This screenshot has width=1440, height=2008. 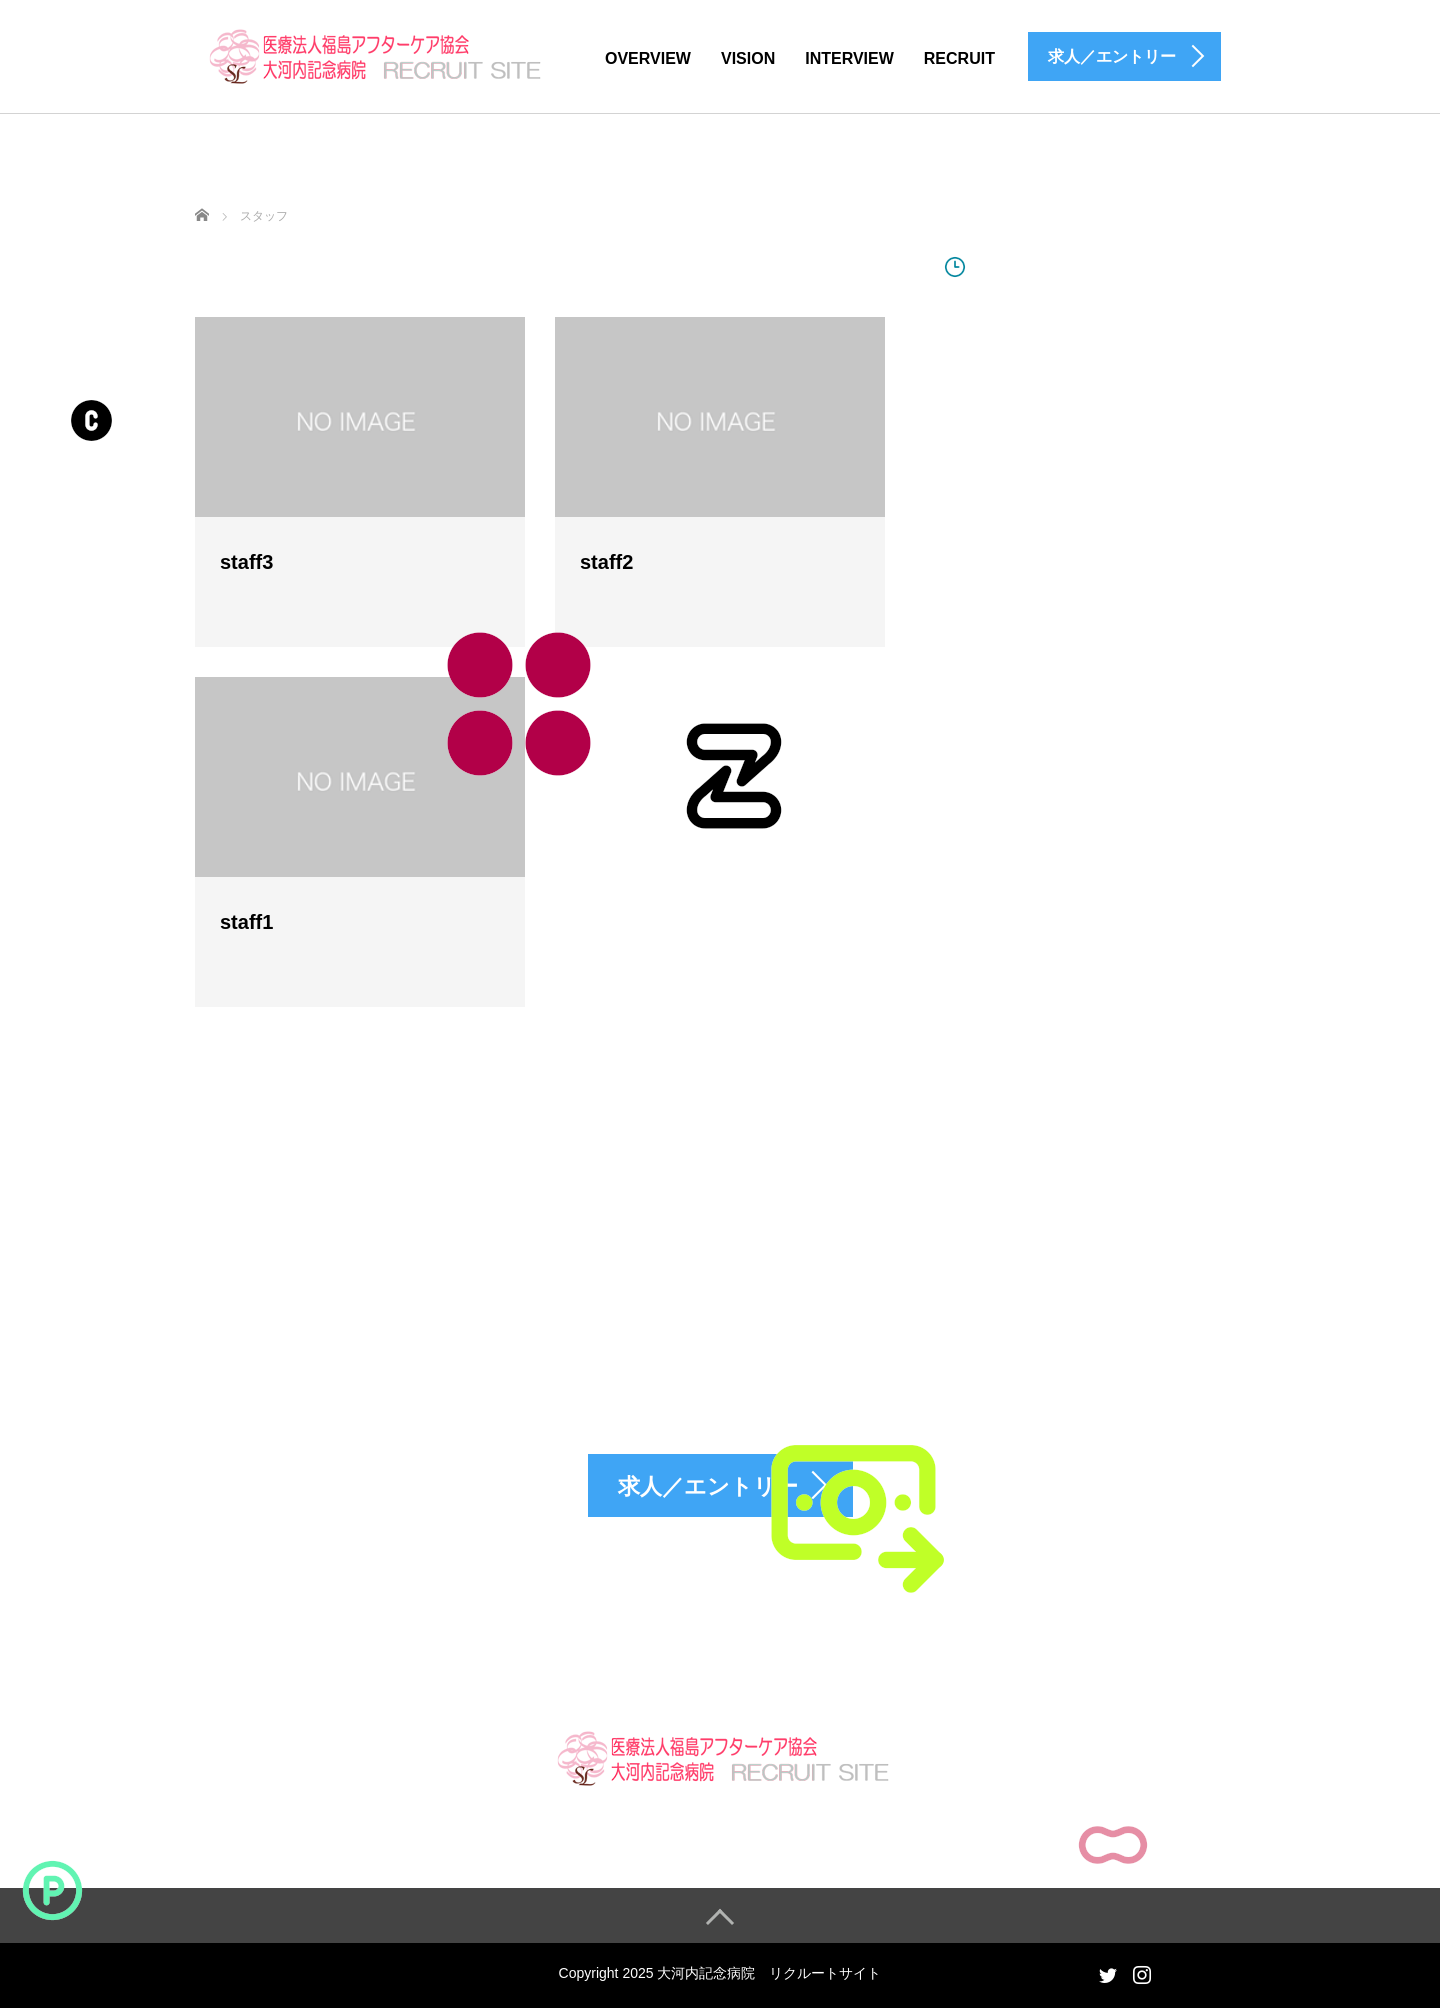 I want to click on indicates copyright status, so click(x=91, y=420).